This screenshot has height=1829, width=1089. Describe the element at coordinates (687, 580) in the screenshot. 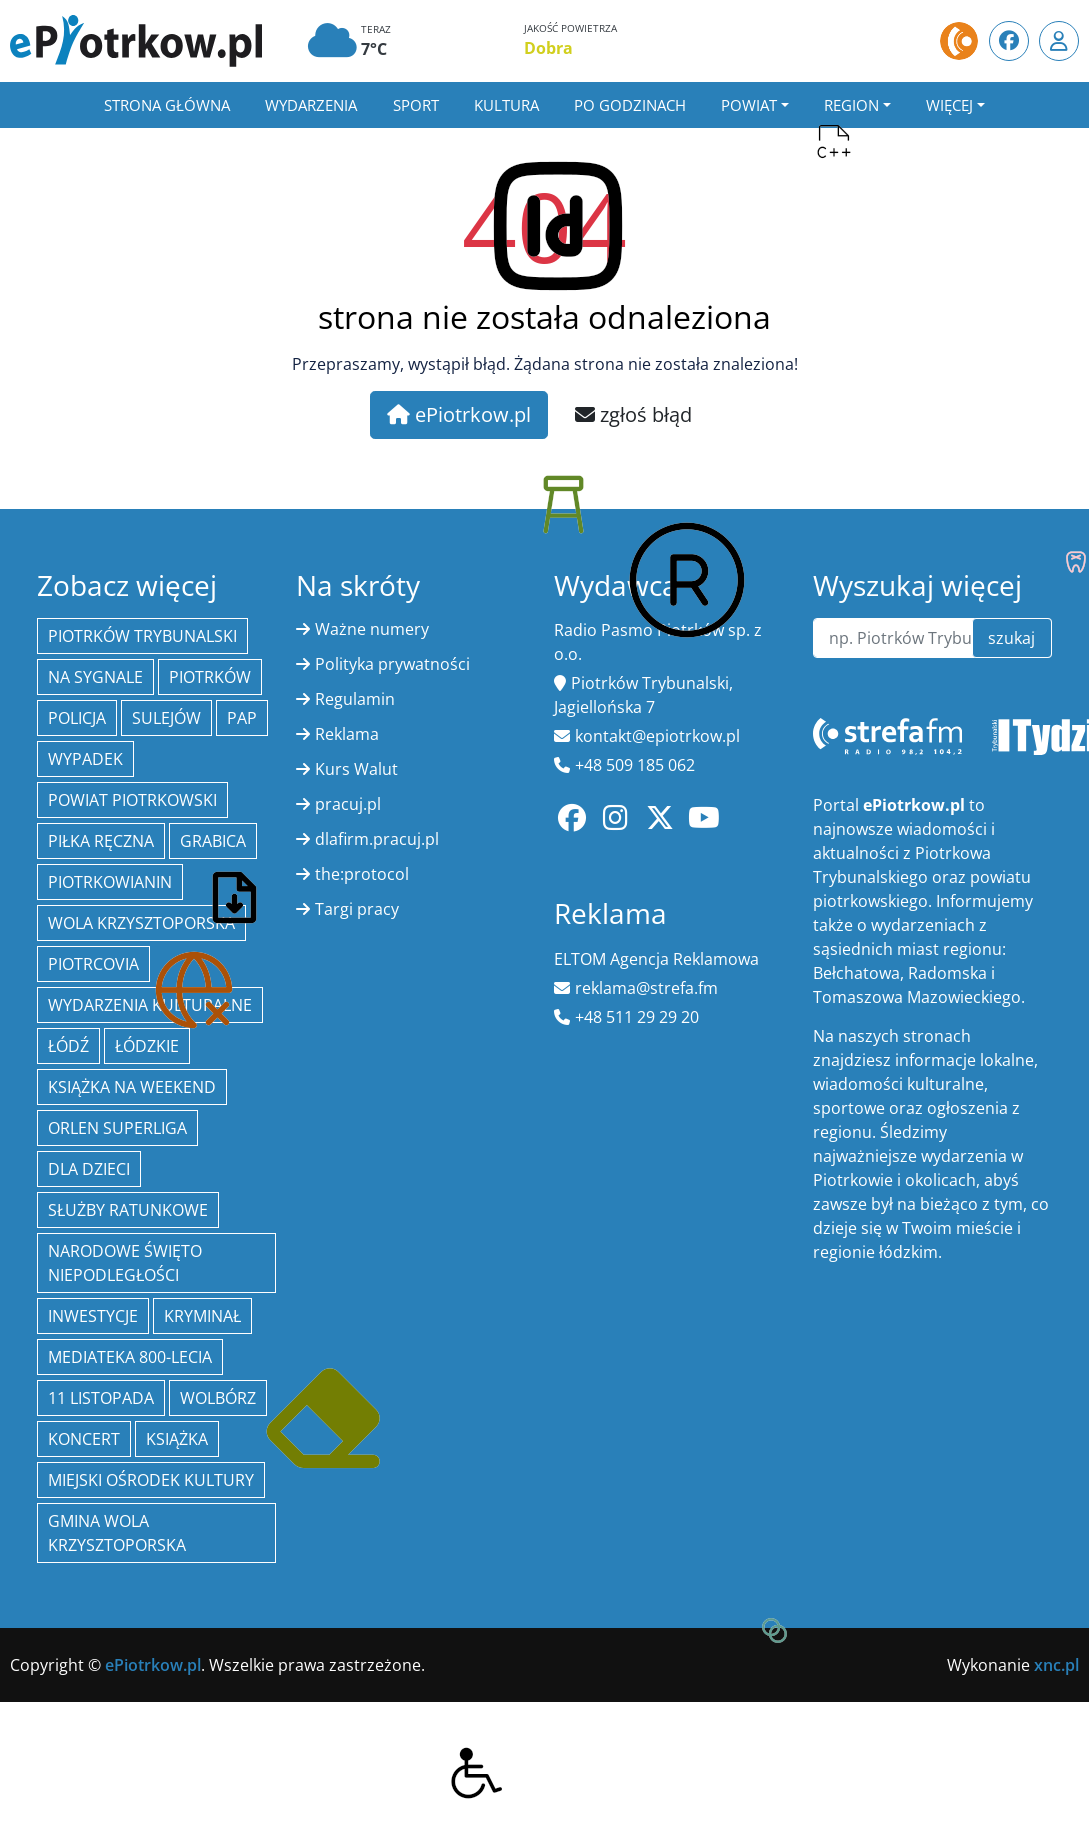

I see `indicates a registered trademark symbol` at that location.